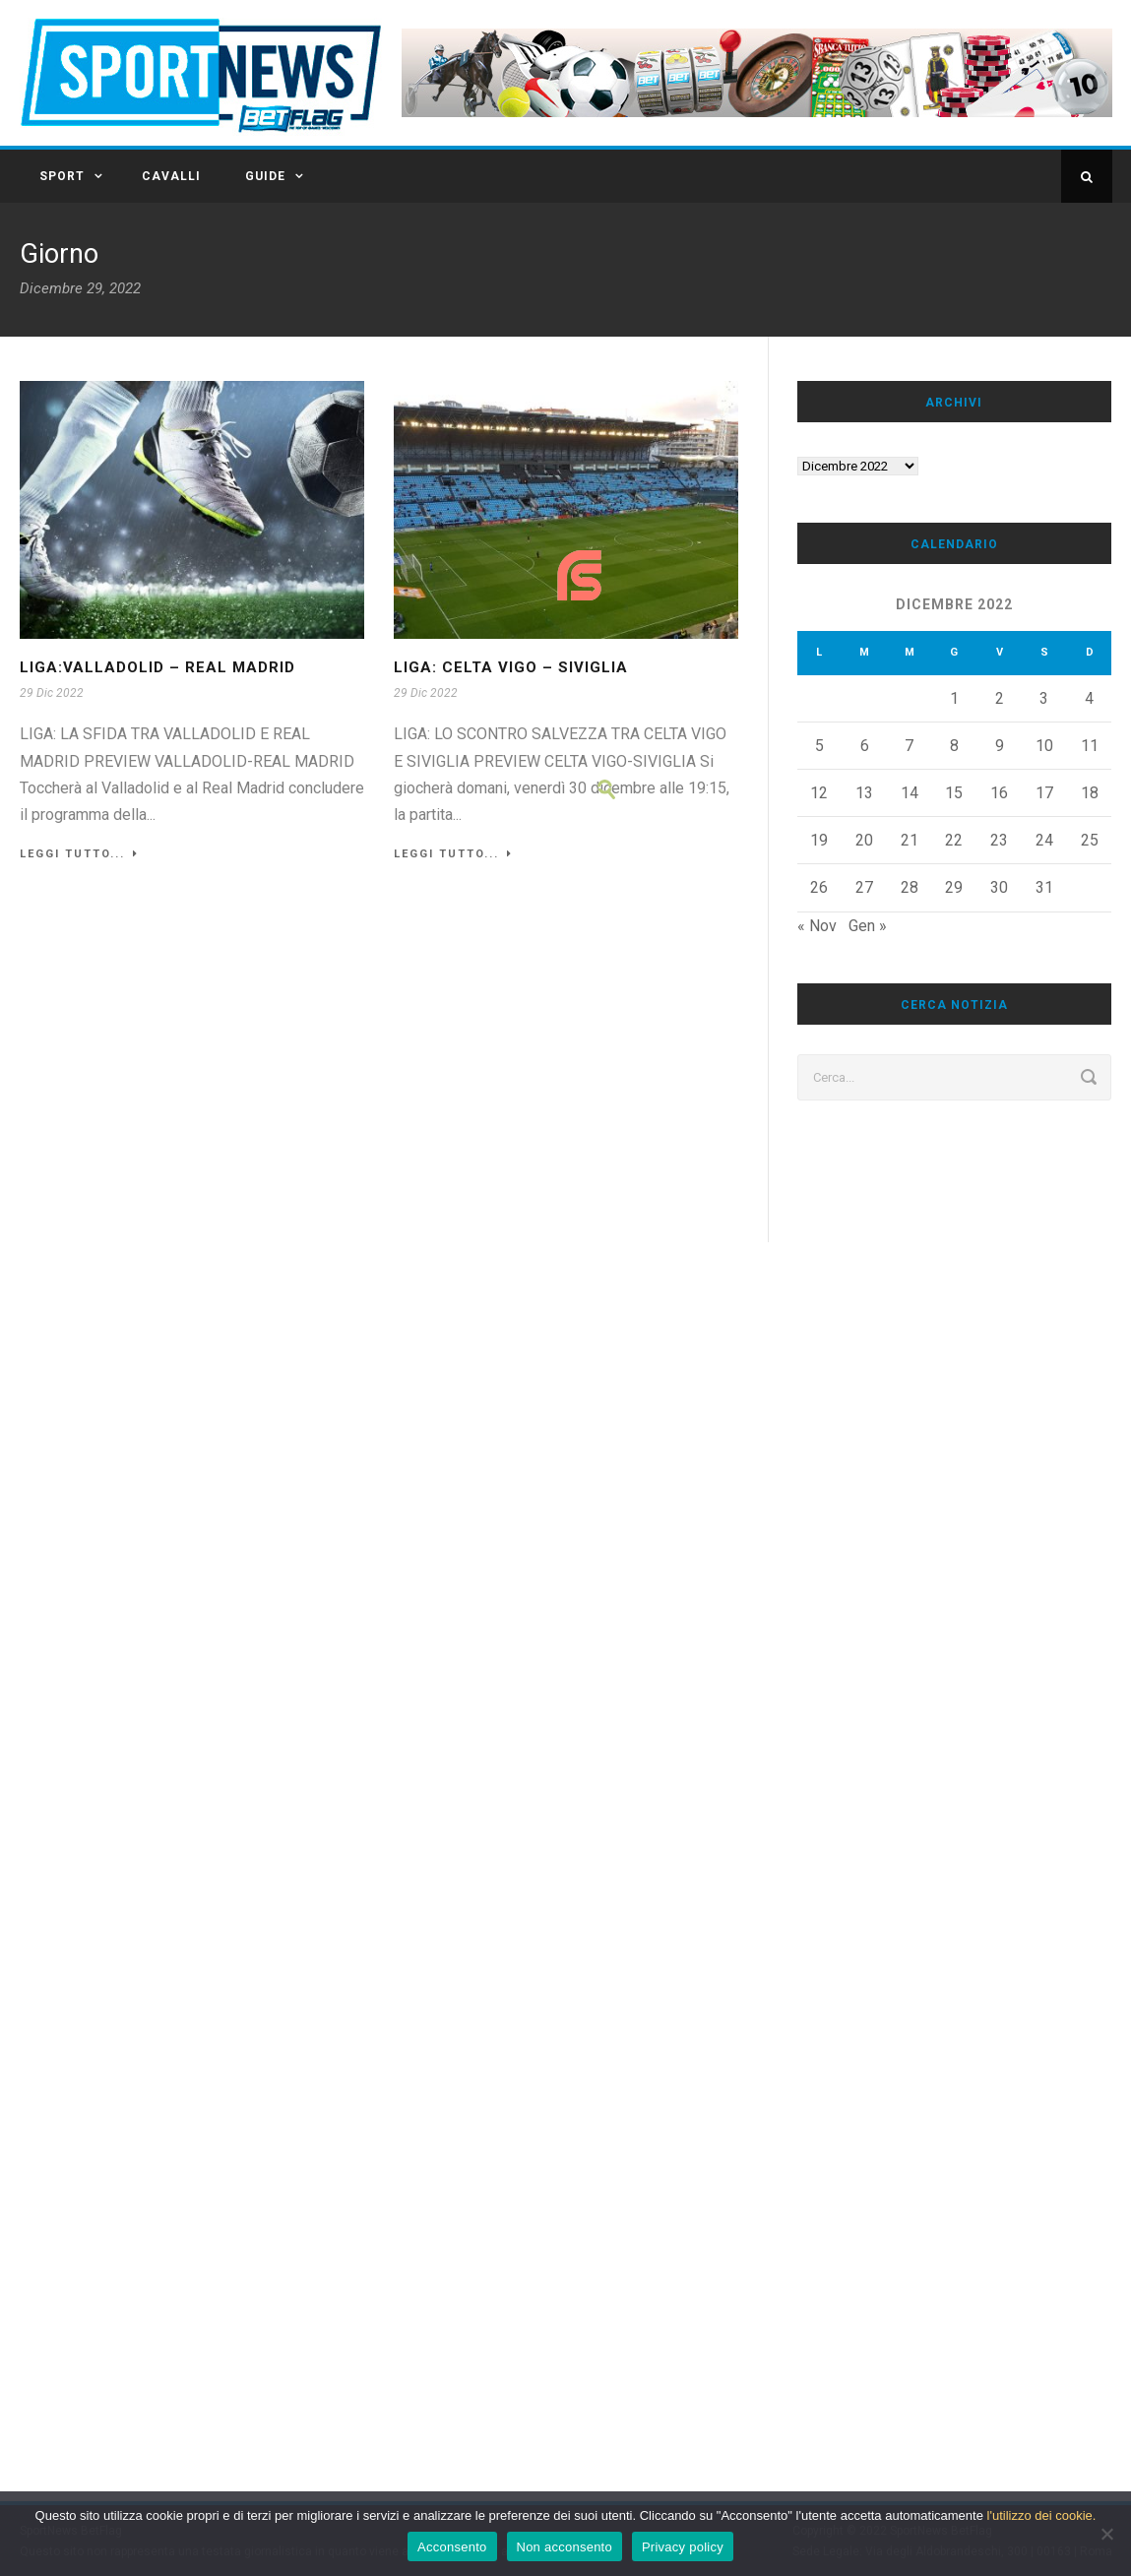 The width and height of the screenshot is (1131, 2576). I want to click on rsocket protocol or framework branding, so click(579, 575).